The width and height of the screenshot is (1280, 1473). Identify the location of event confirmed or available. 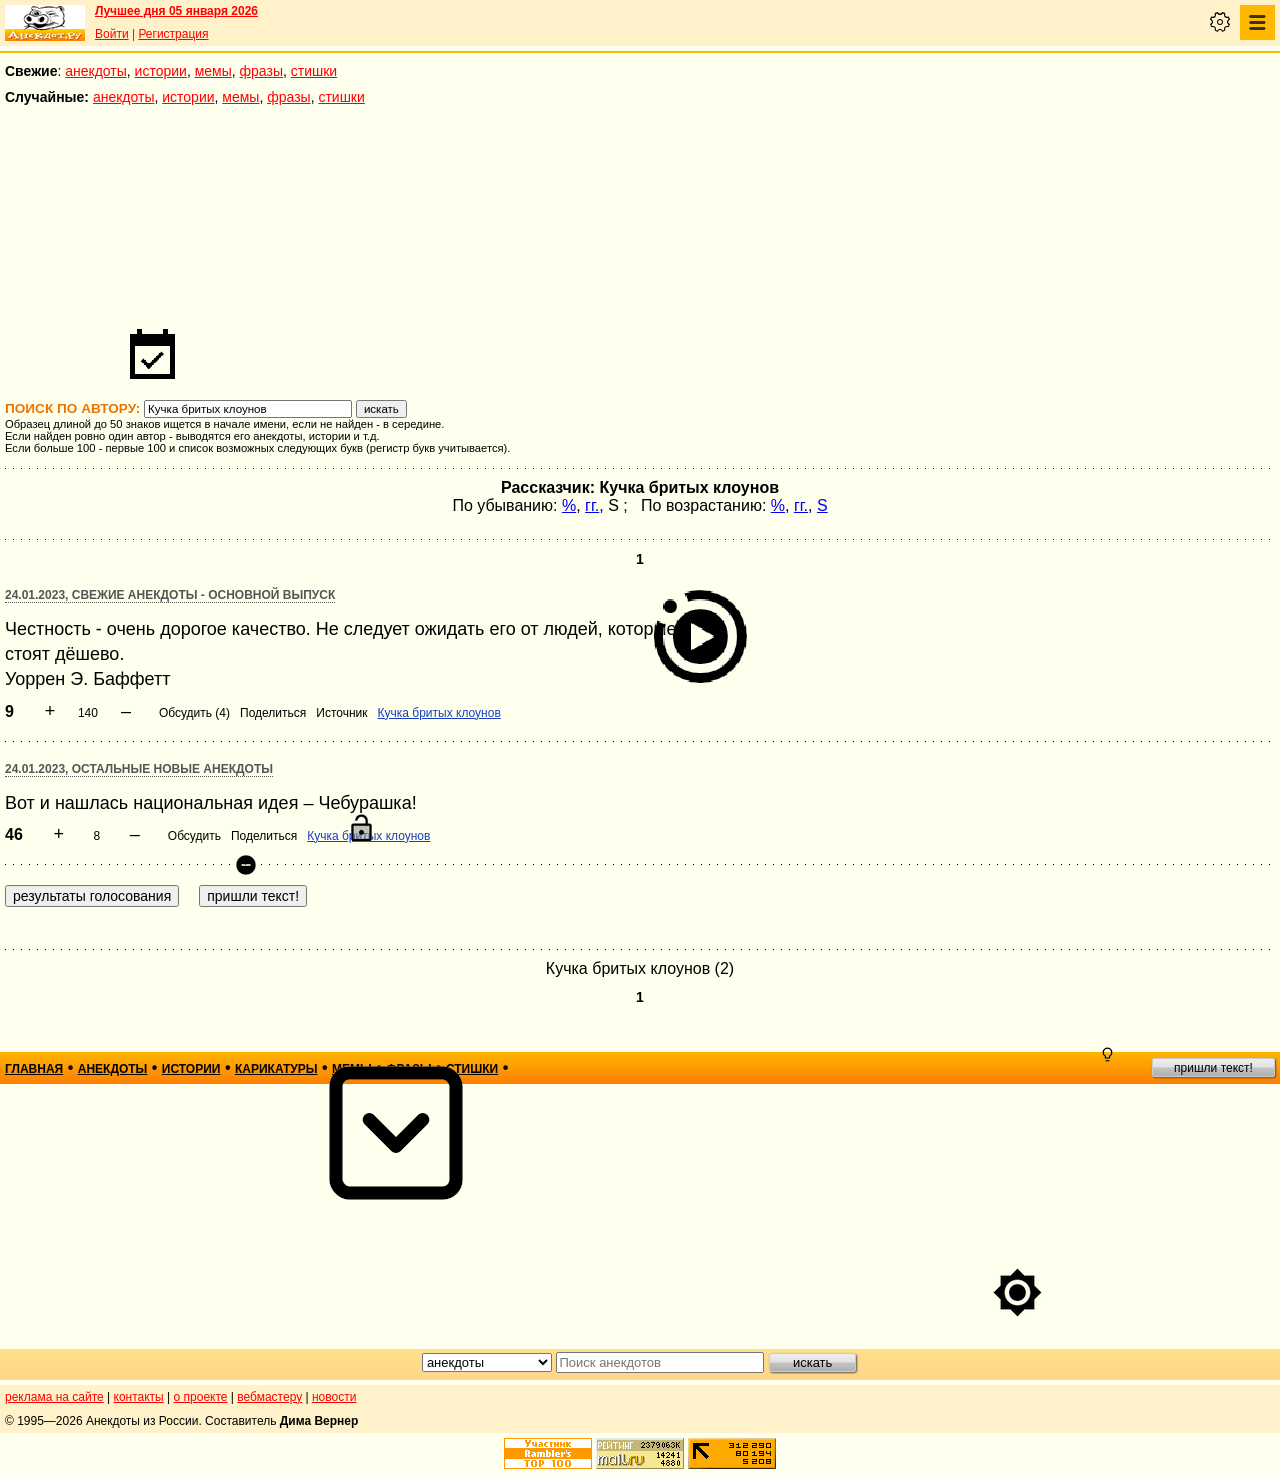
(152, 356).